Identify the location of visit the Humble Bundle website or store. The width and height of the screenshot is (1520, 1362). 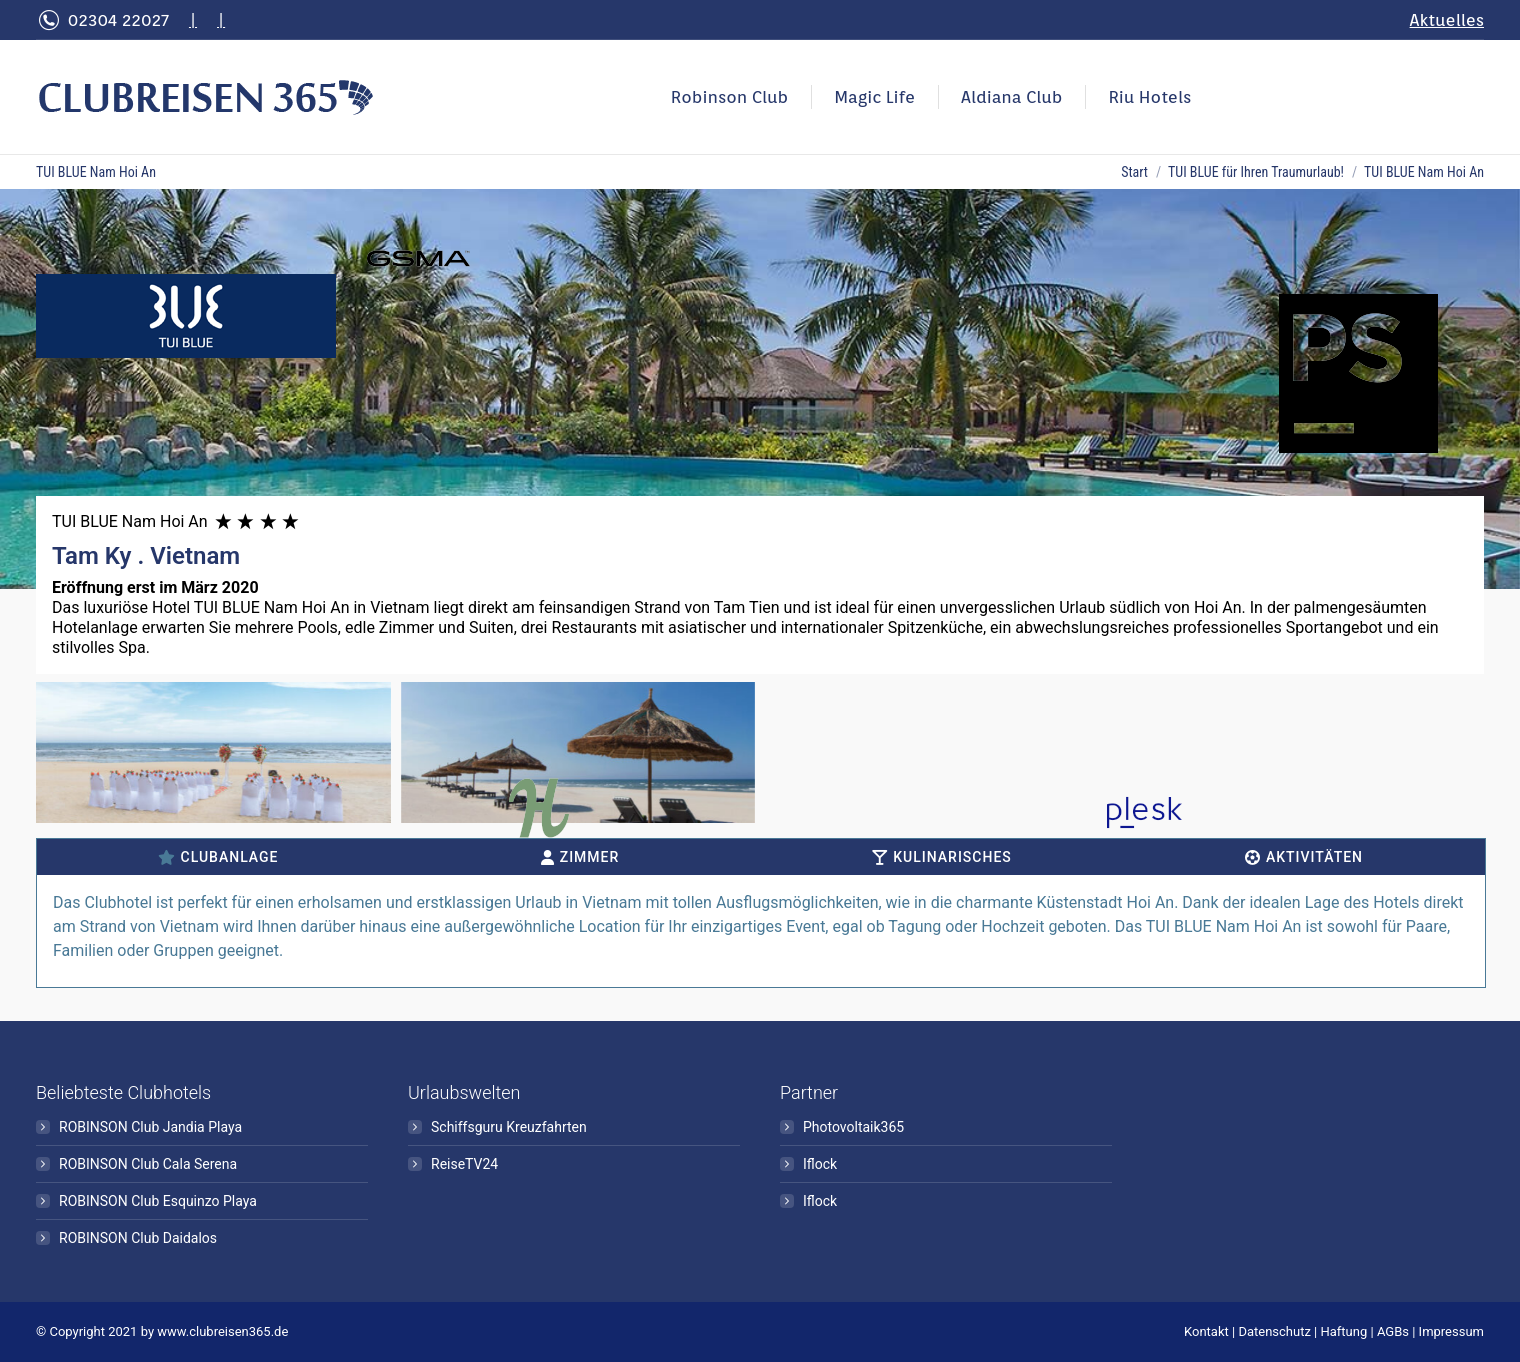
(539, 808).